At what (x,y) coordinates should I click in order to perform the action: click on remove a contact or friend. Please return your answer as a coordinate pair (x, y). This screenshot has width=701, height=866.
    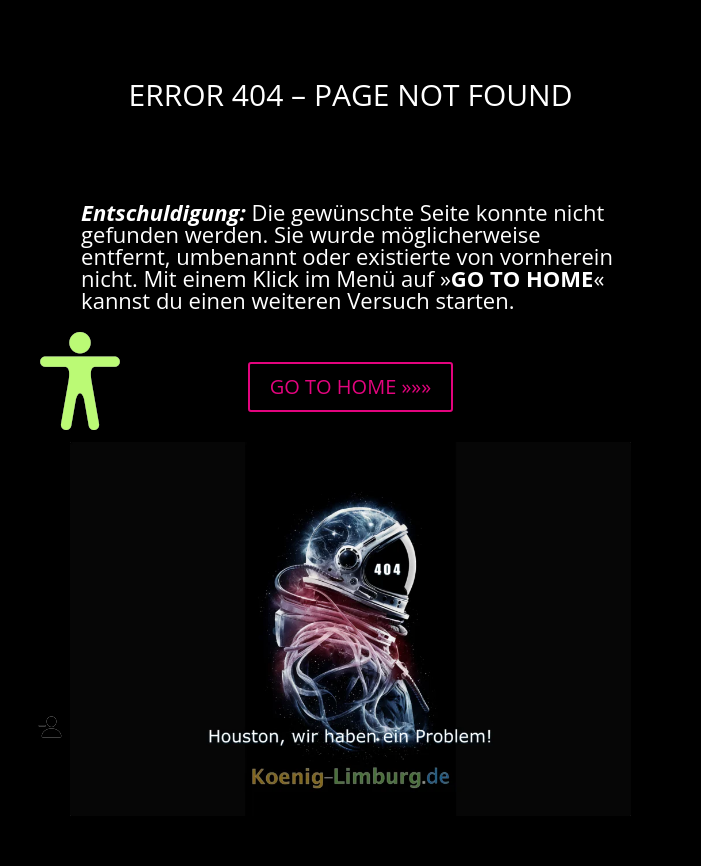
    Looking at the image, I should click on (50, 727).